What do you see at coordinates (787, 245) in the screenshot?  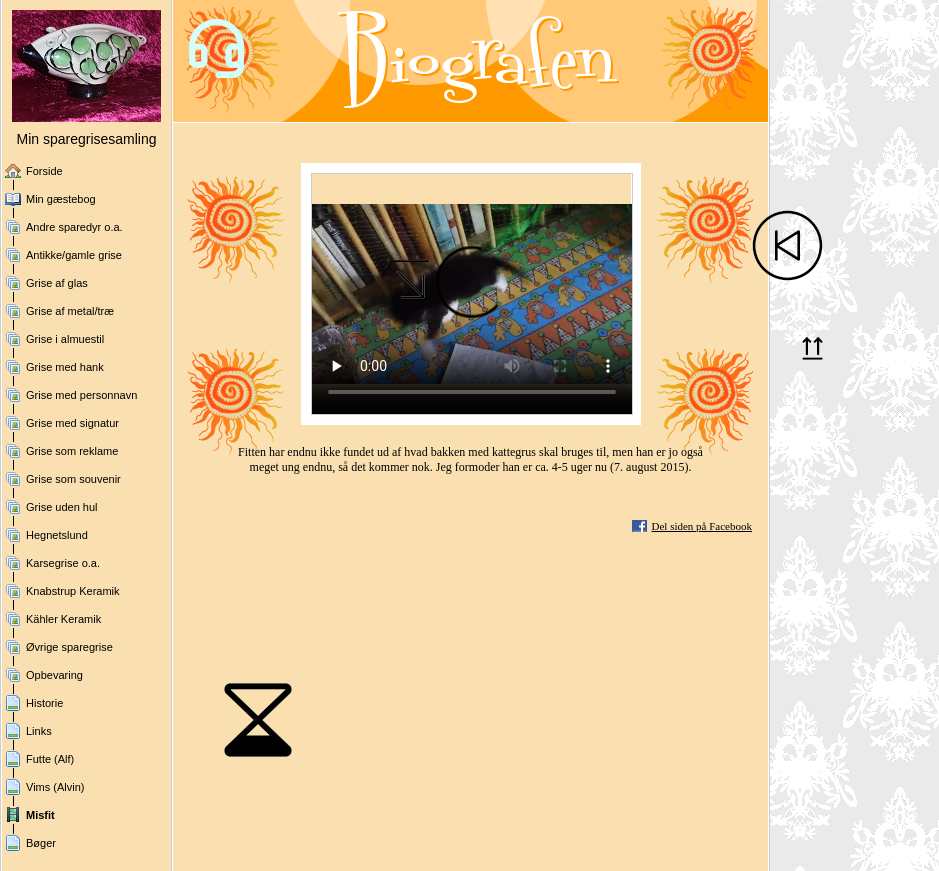 I see `skip to previous track` at bounding box center [787, 245].